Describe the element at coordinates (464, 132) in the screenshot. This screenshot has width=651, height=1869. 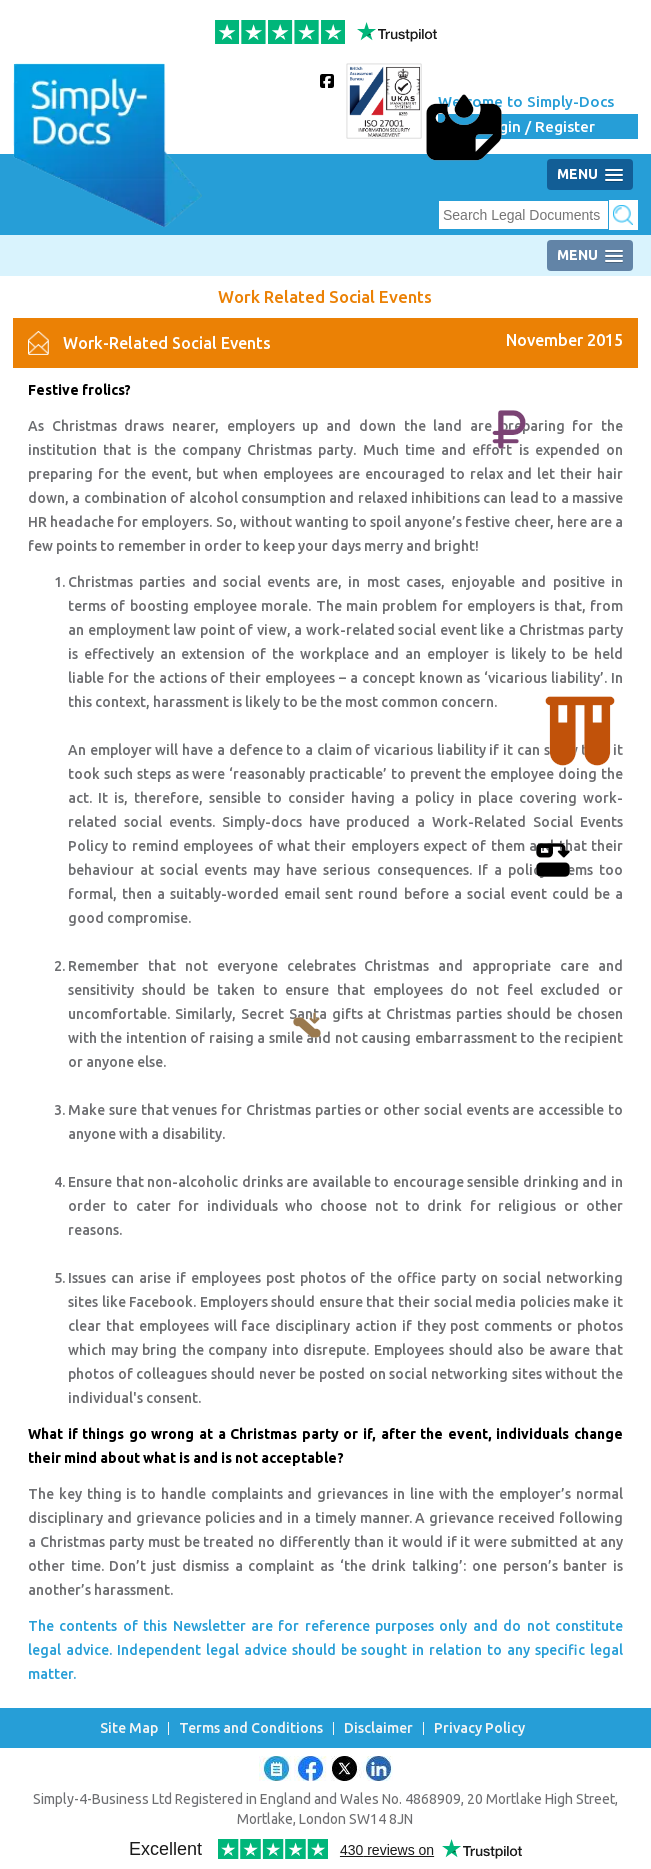
I see `indicates waterproof or water-resistant covering` at that location.